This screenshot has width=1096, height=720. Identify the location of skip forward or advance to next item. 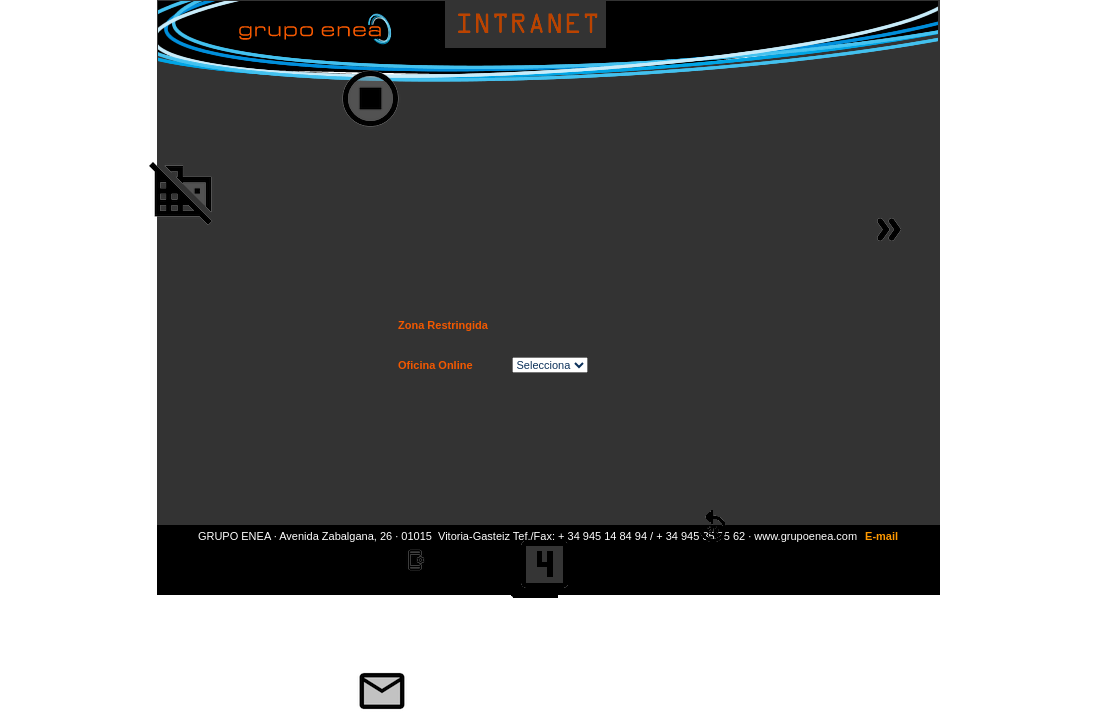
(887, 229).